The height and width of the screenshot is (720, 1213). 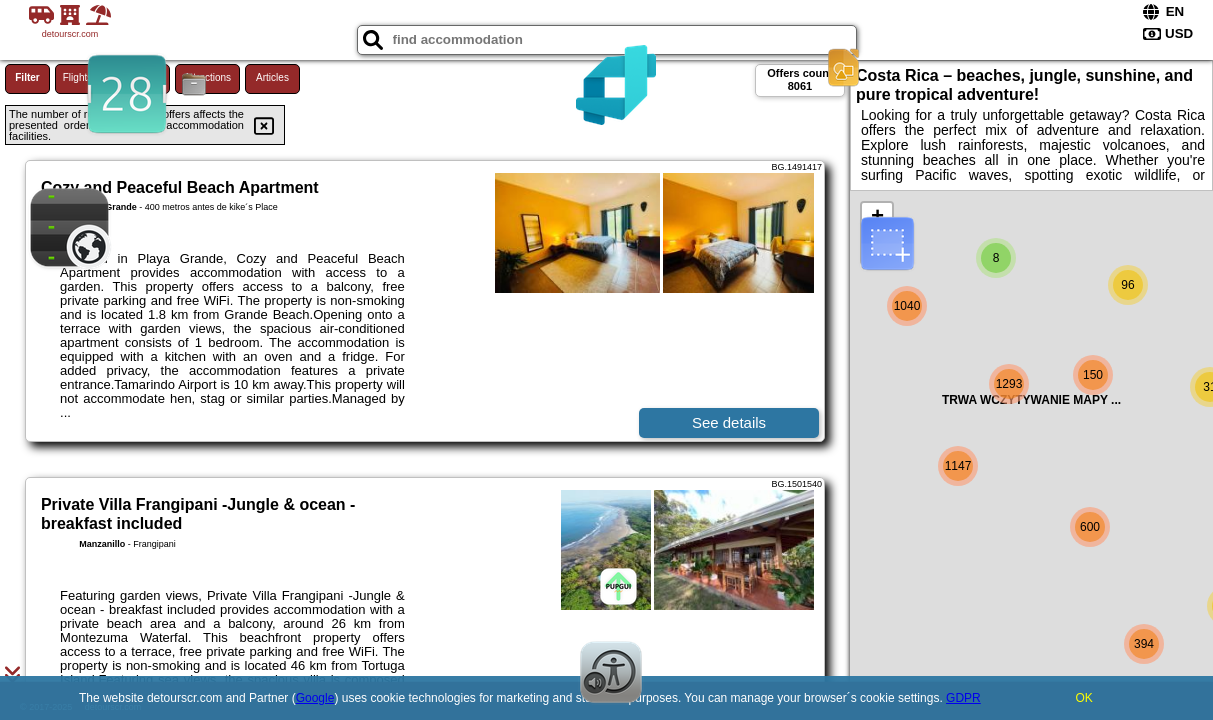 I want to click on open the calendar app, so click(x=127, y=94).